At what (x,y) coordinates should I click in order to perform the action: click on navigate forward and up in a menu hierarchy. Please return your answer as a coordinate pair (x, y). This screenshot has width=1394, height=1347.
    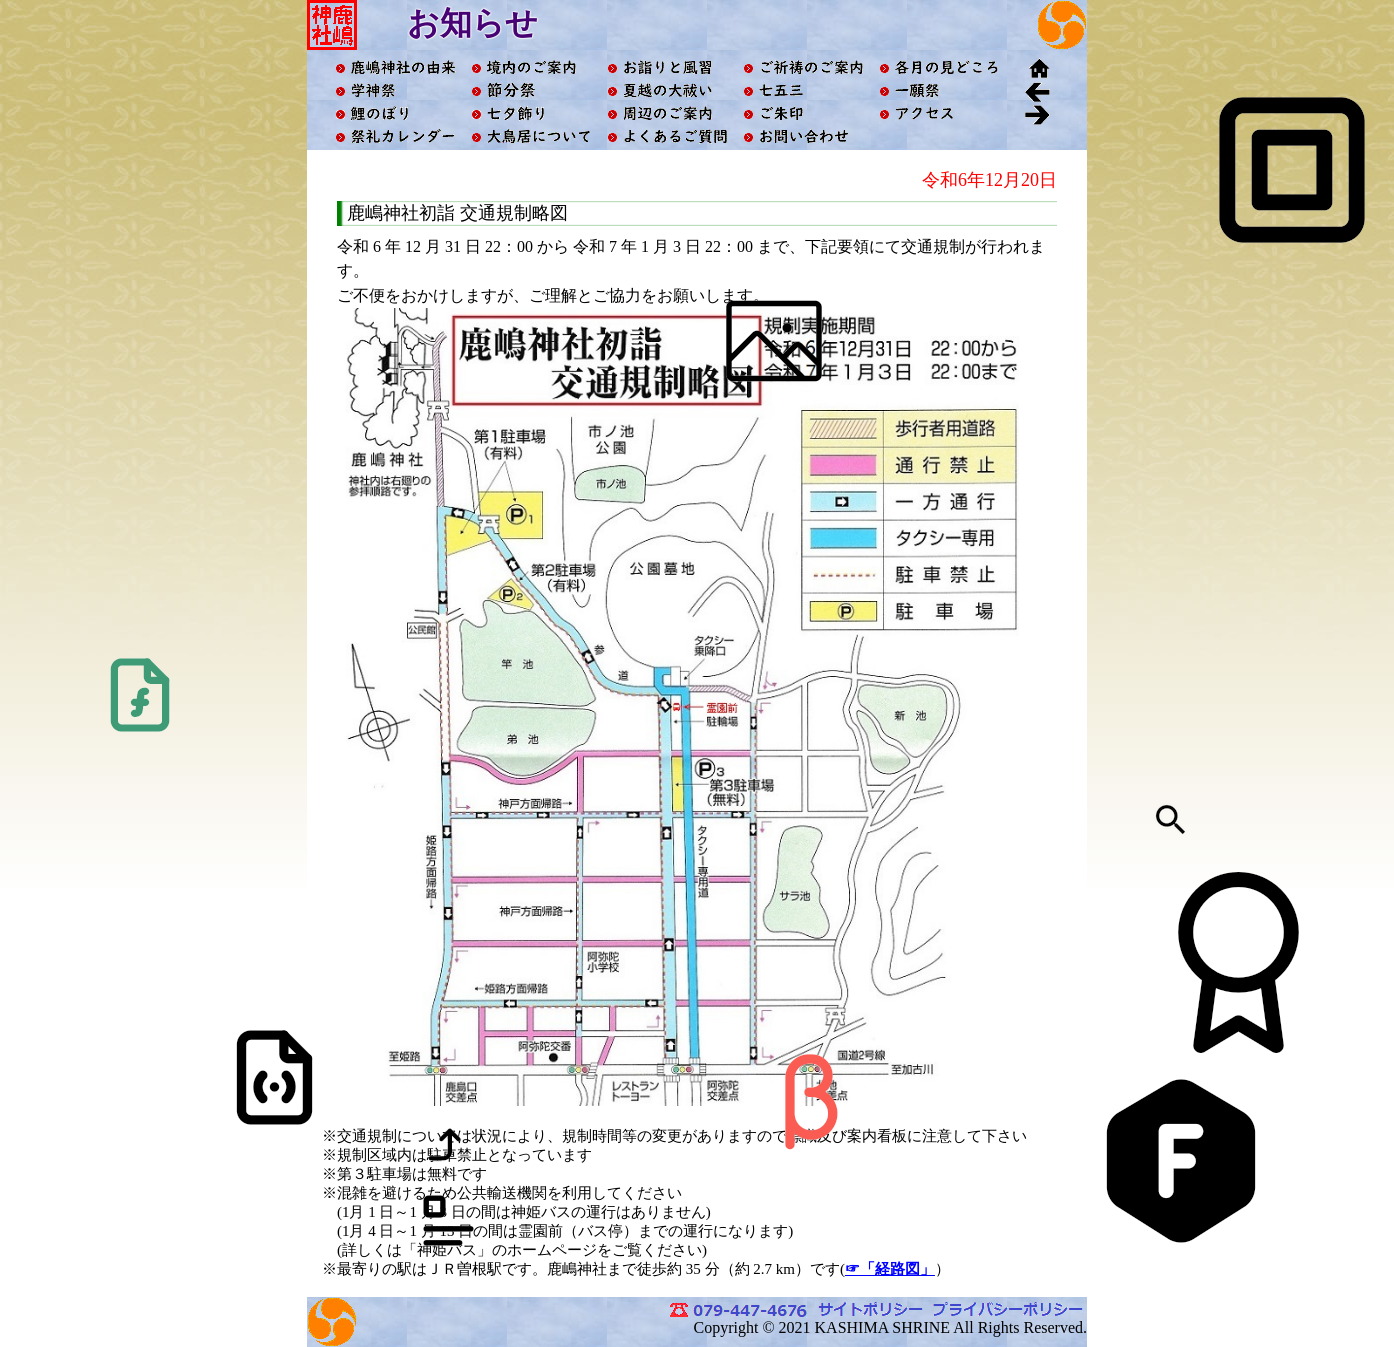
    Looking at the image, I should click on (443, 1145).